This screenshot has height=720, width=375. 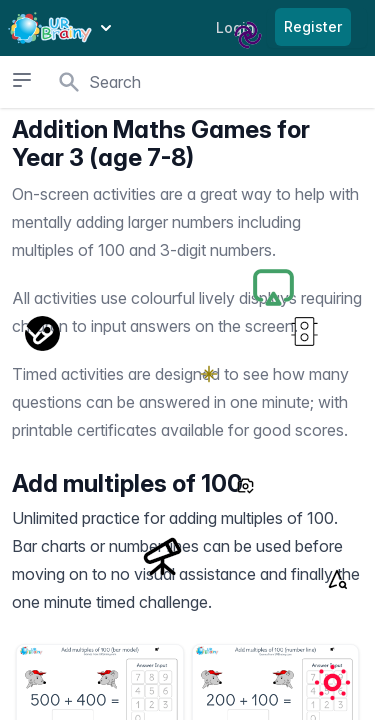 I want to click on loading or processing content, so click(x=248, y=35).